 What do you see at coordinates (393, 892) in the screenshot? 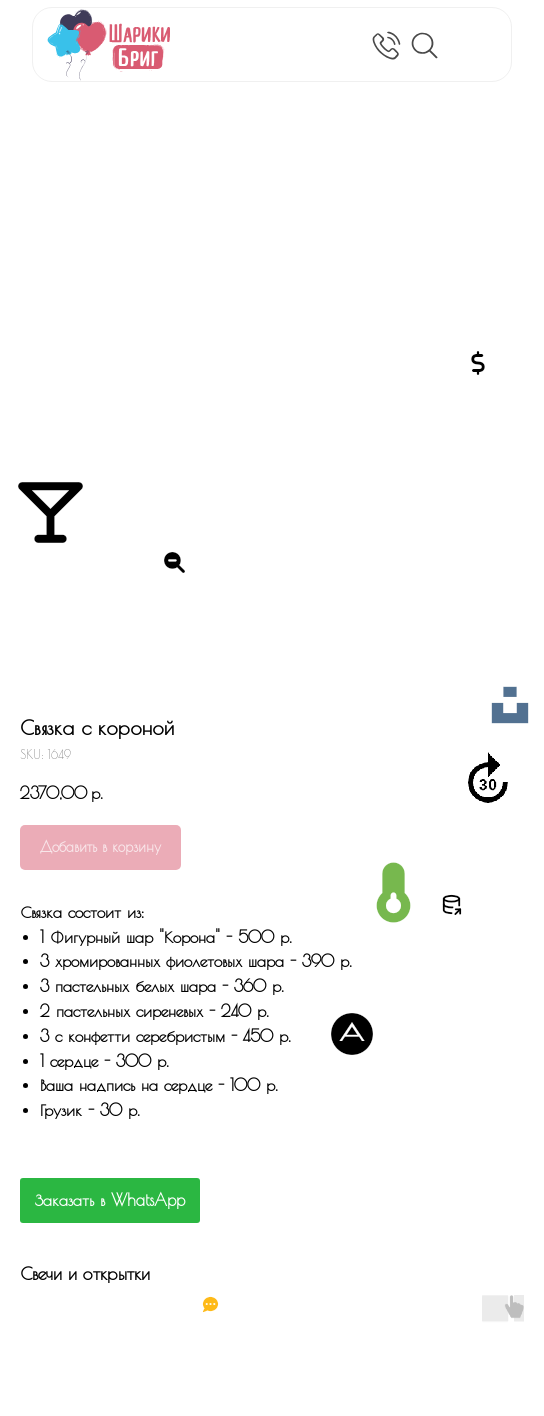
I see `indicates low temperature reading` at bounding box center [393, 892].